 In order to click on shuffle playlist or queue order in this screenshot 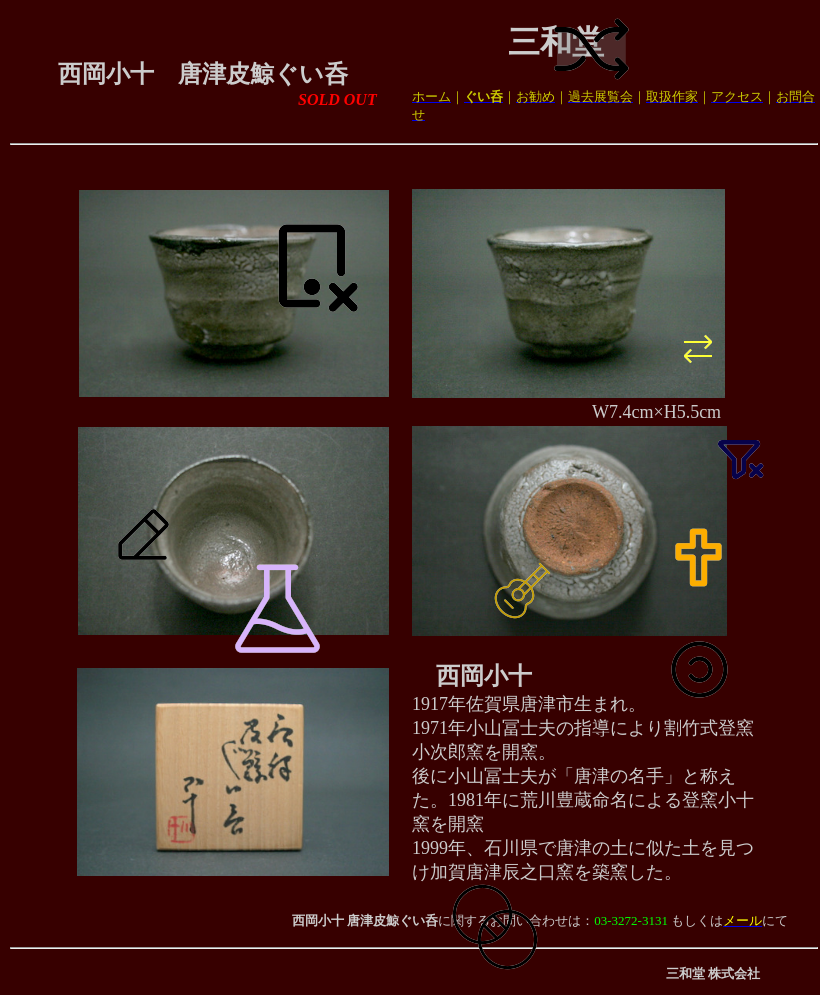, I will do `click(590, 49)`.